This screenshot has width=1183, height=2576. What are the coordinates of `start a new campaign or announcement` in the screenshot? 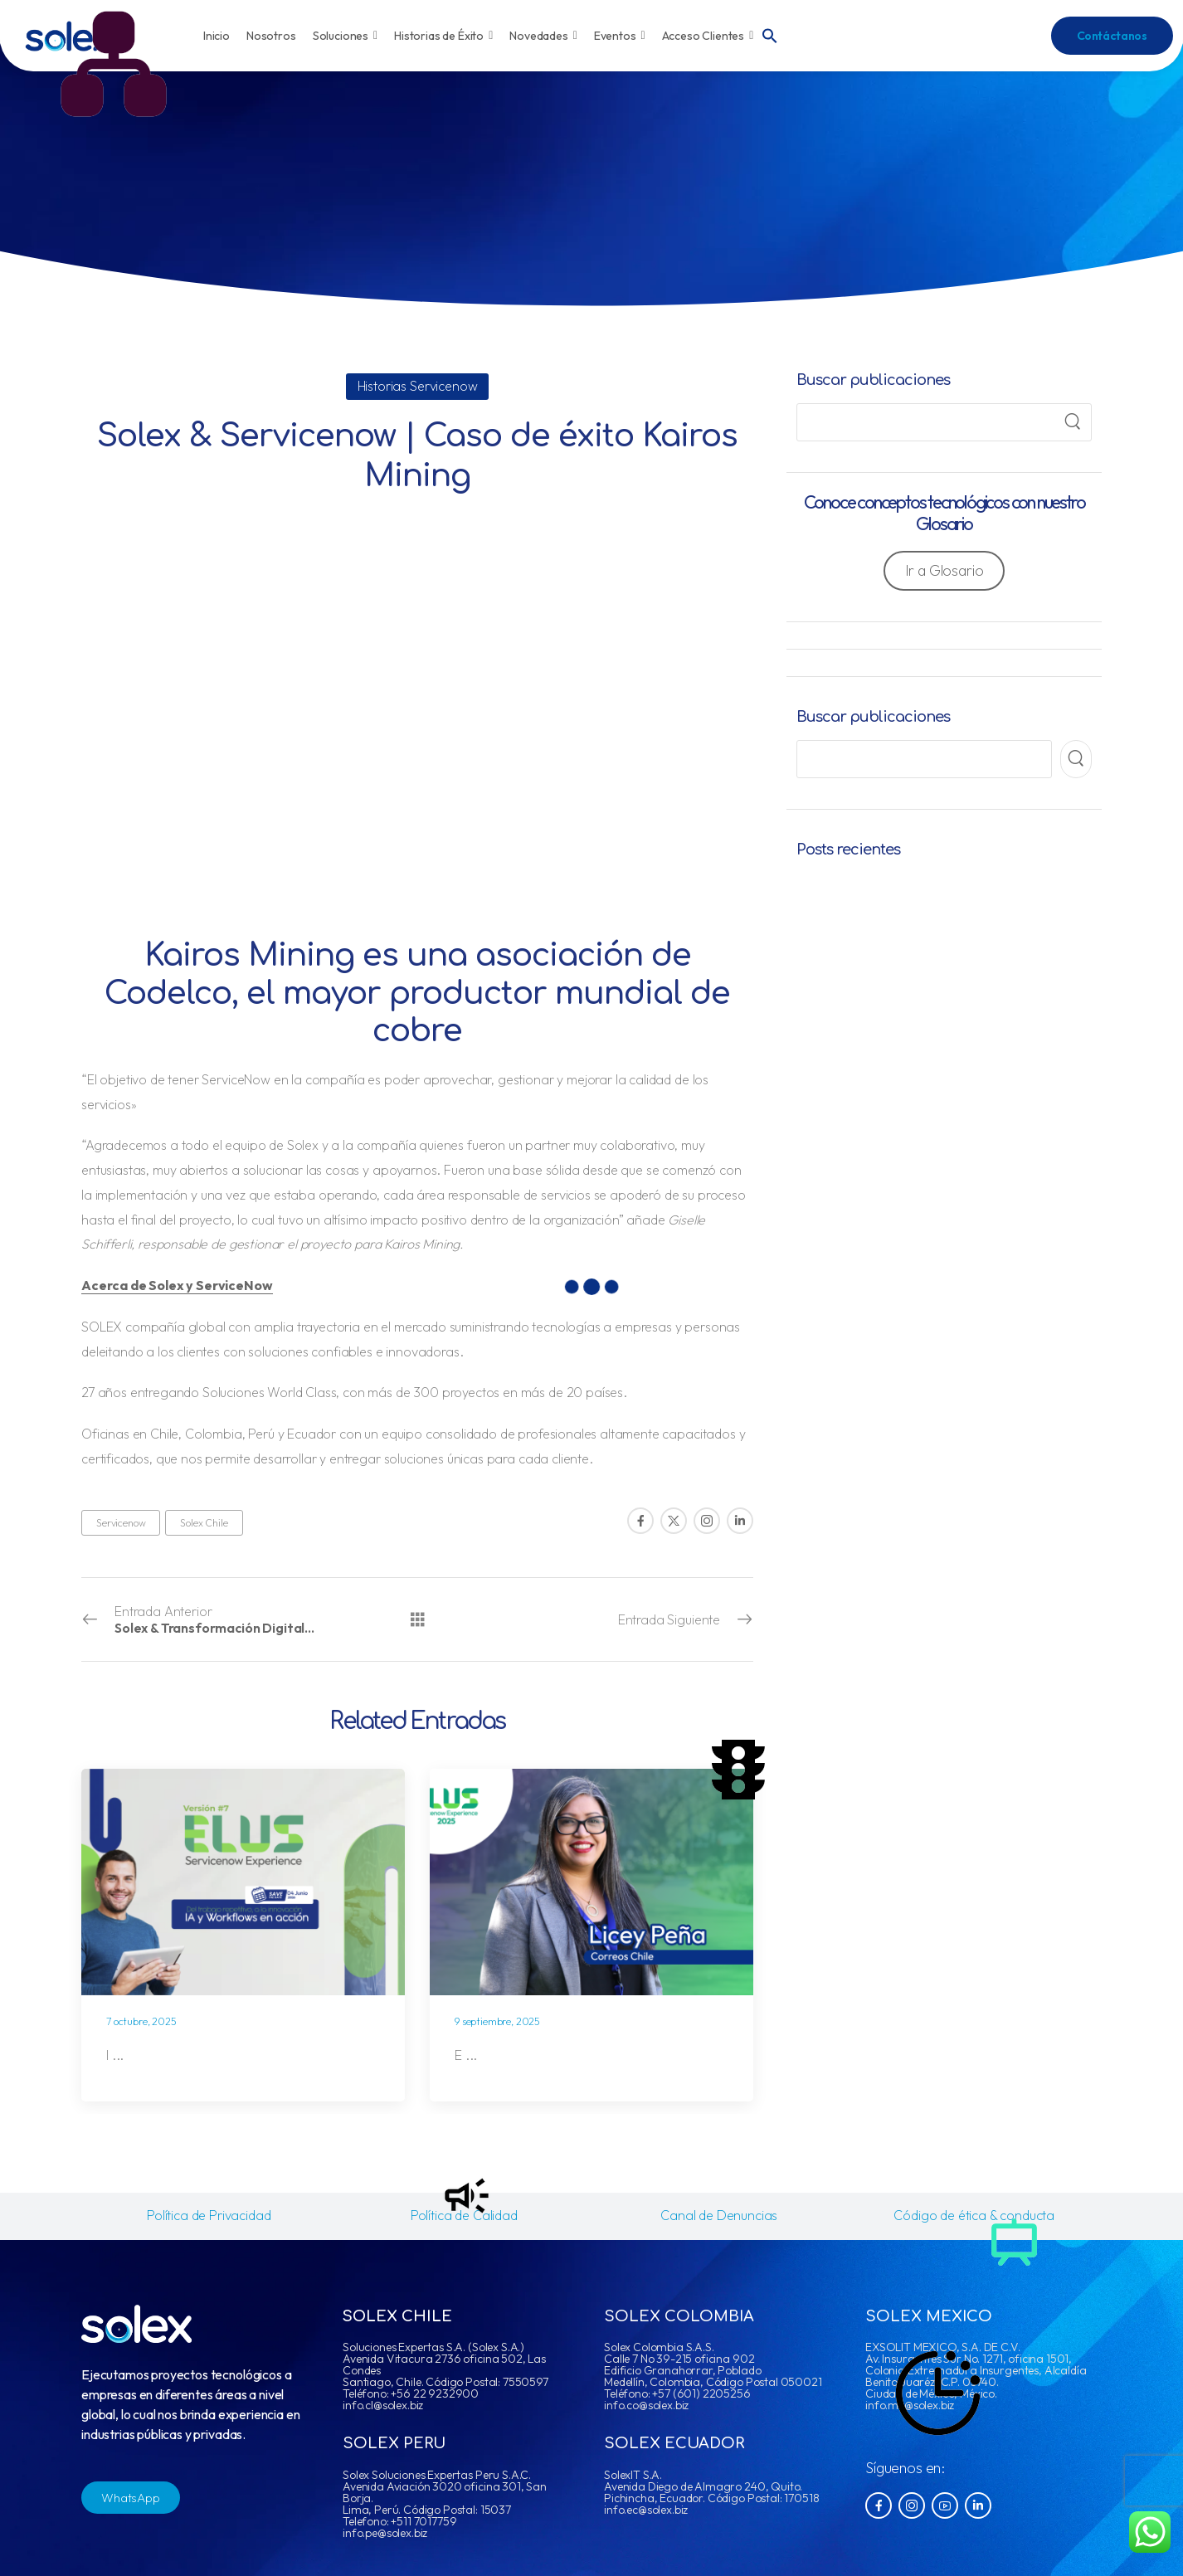 It's located at (466, 2195).